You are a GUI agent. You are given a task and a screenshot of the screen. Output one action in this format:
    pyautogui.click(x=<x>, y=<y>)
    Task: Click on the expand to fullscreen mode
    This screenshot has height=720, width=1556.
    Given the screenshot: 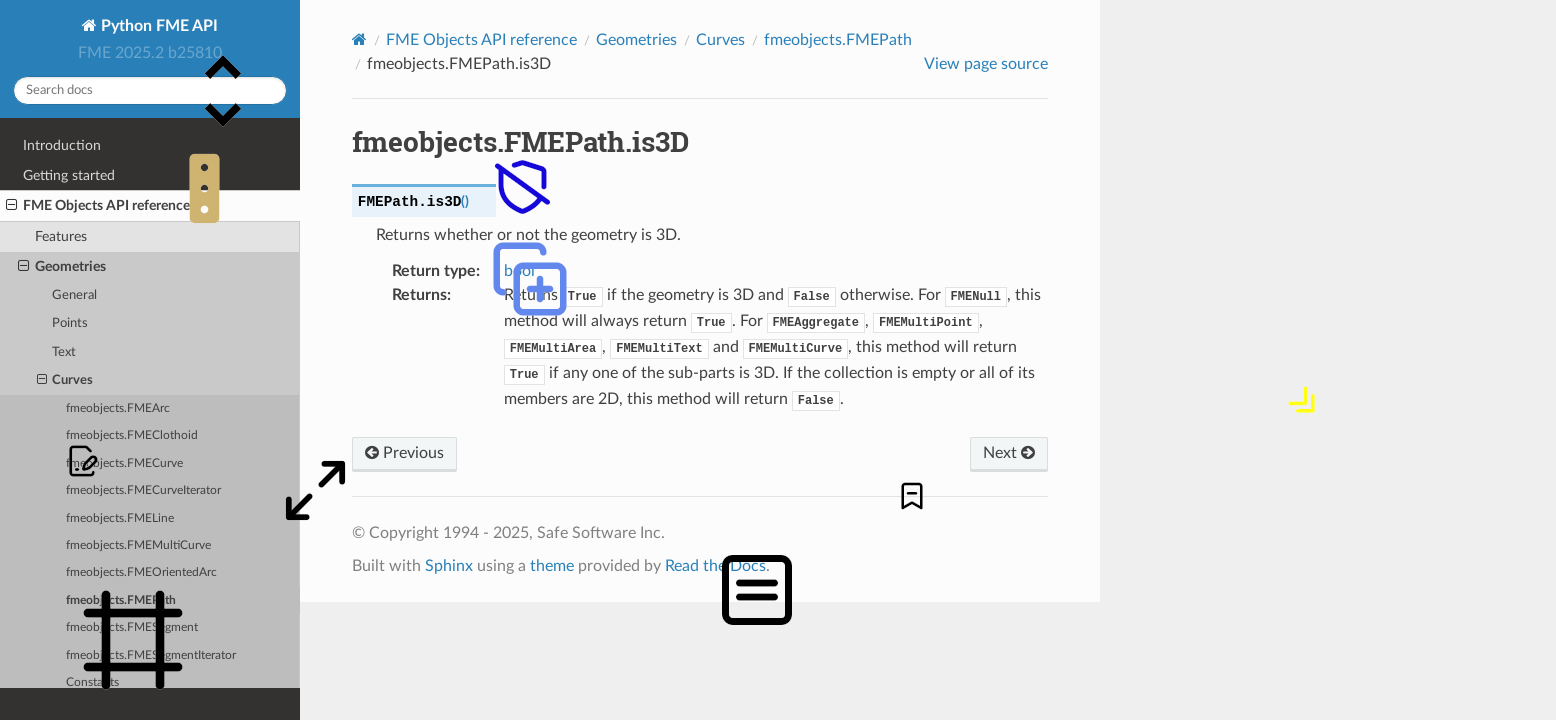 What is the action you would take?
    pyautogui.click(x=315, y=490)
    